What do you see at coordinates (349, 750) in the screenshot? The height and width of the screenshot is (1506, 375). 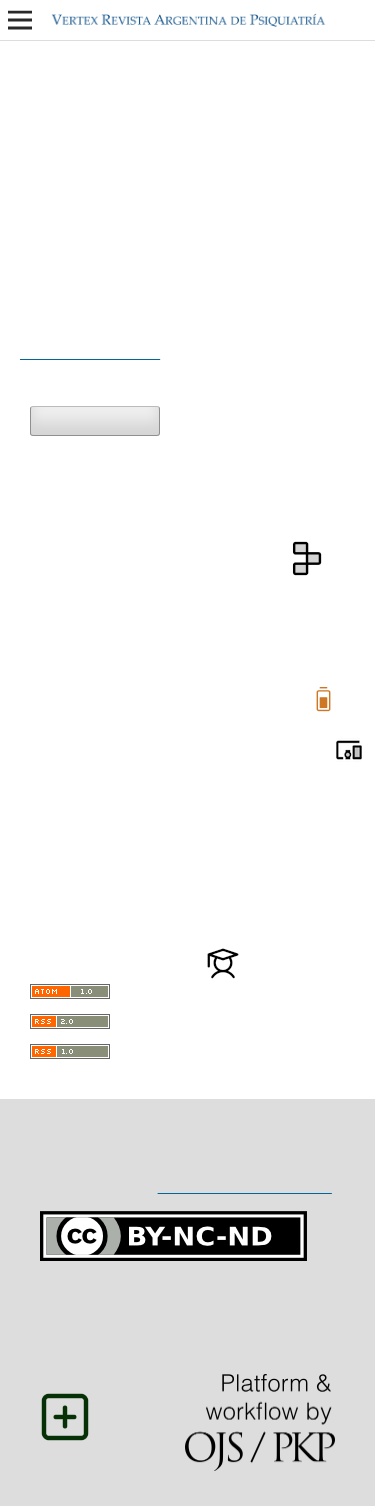 I see `view other connected devices` at bounding box center [349, 750].